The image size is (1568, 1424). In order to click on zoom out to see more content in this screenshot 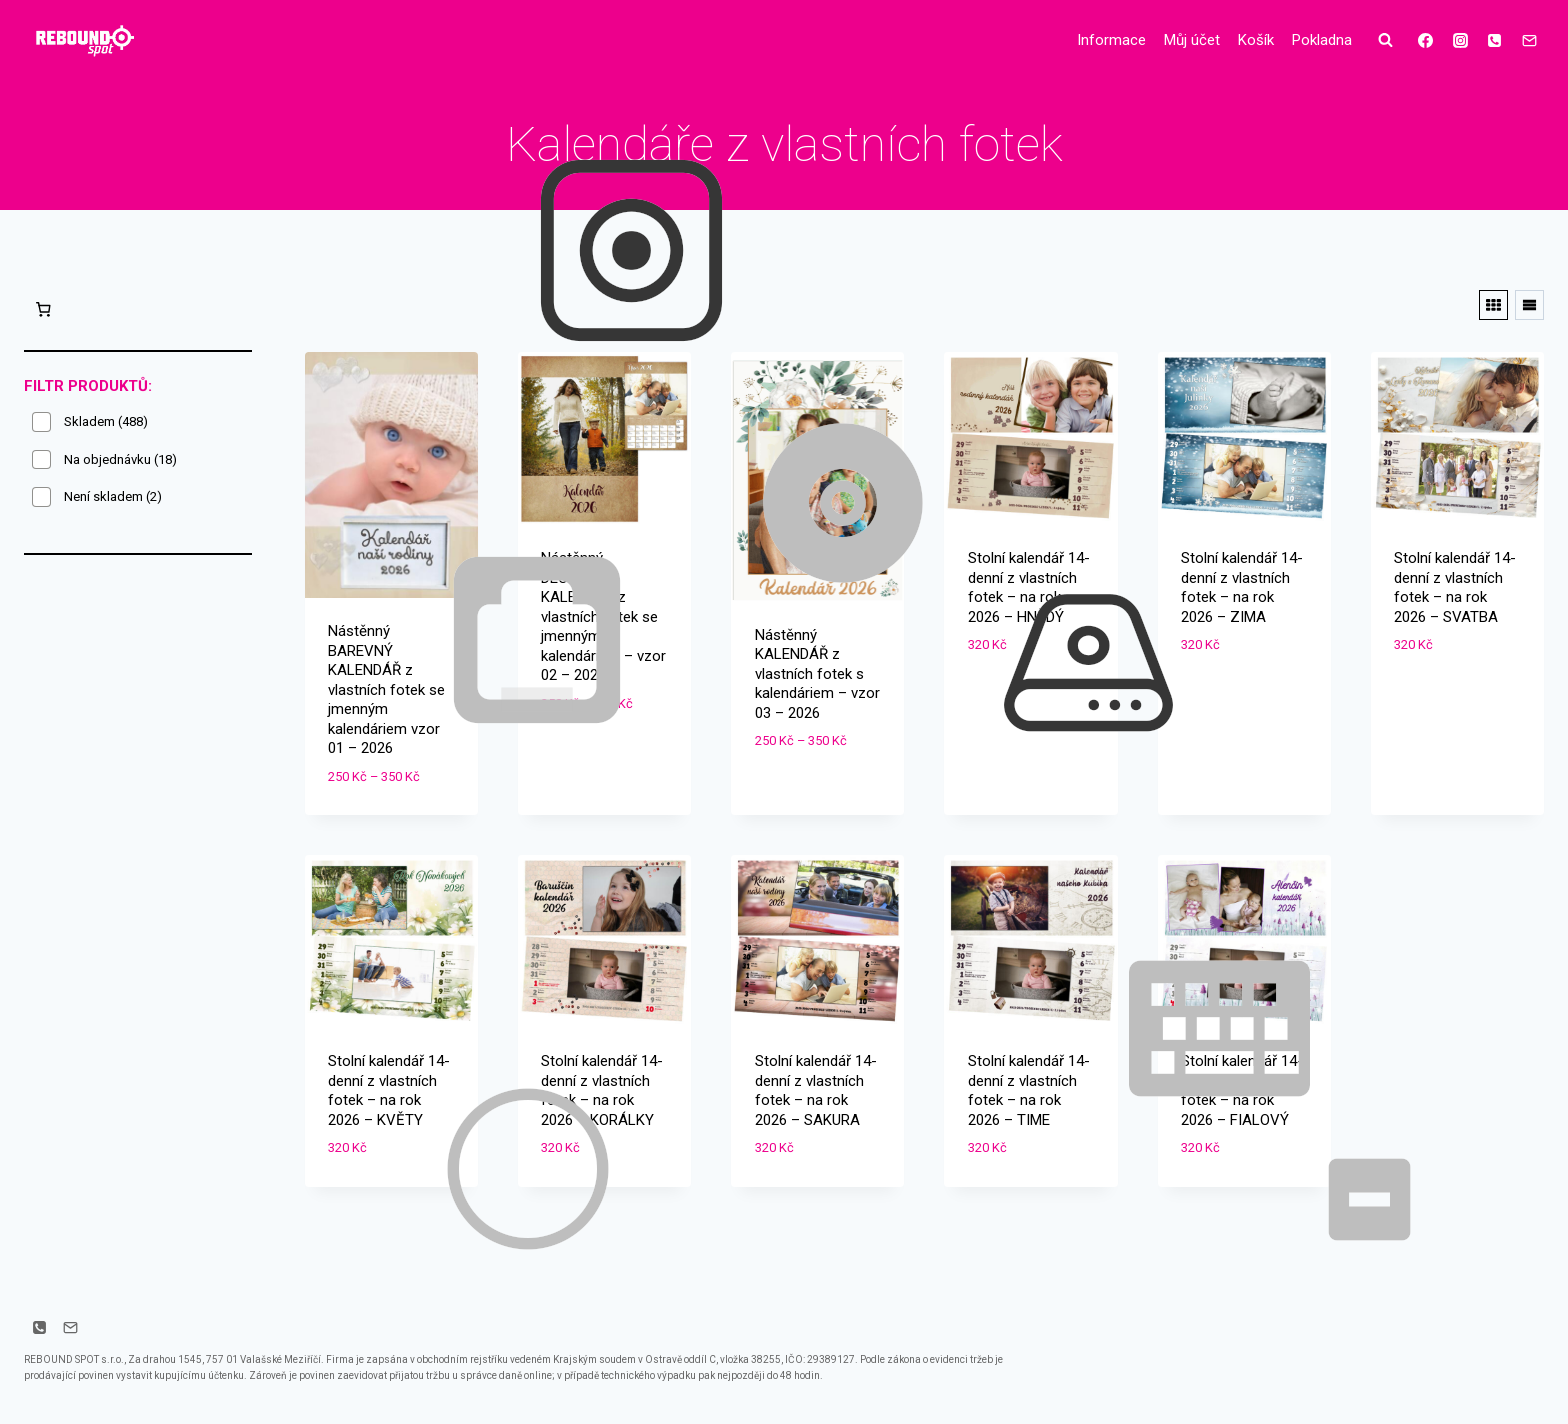, I will do `click(1369, 1199)`.